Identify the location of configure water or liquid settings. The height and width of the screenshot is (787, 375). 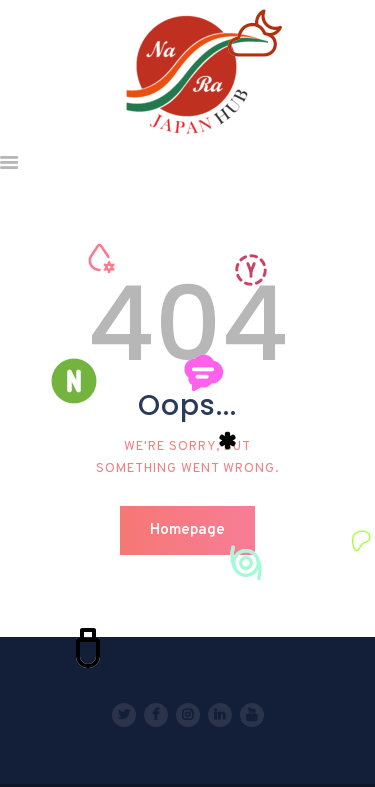
(99, 257).